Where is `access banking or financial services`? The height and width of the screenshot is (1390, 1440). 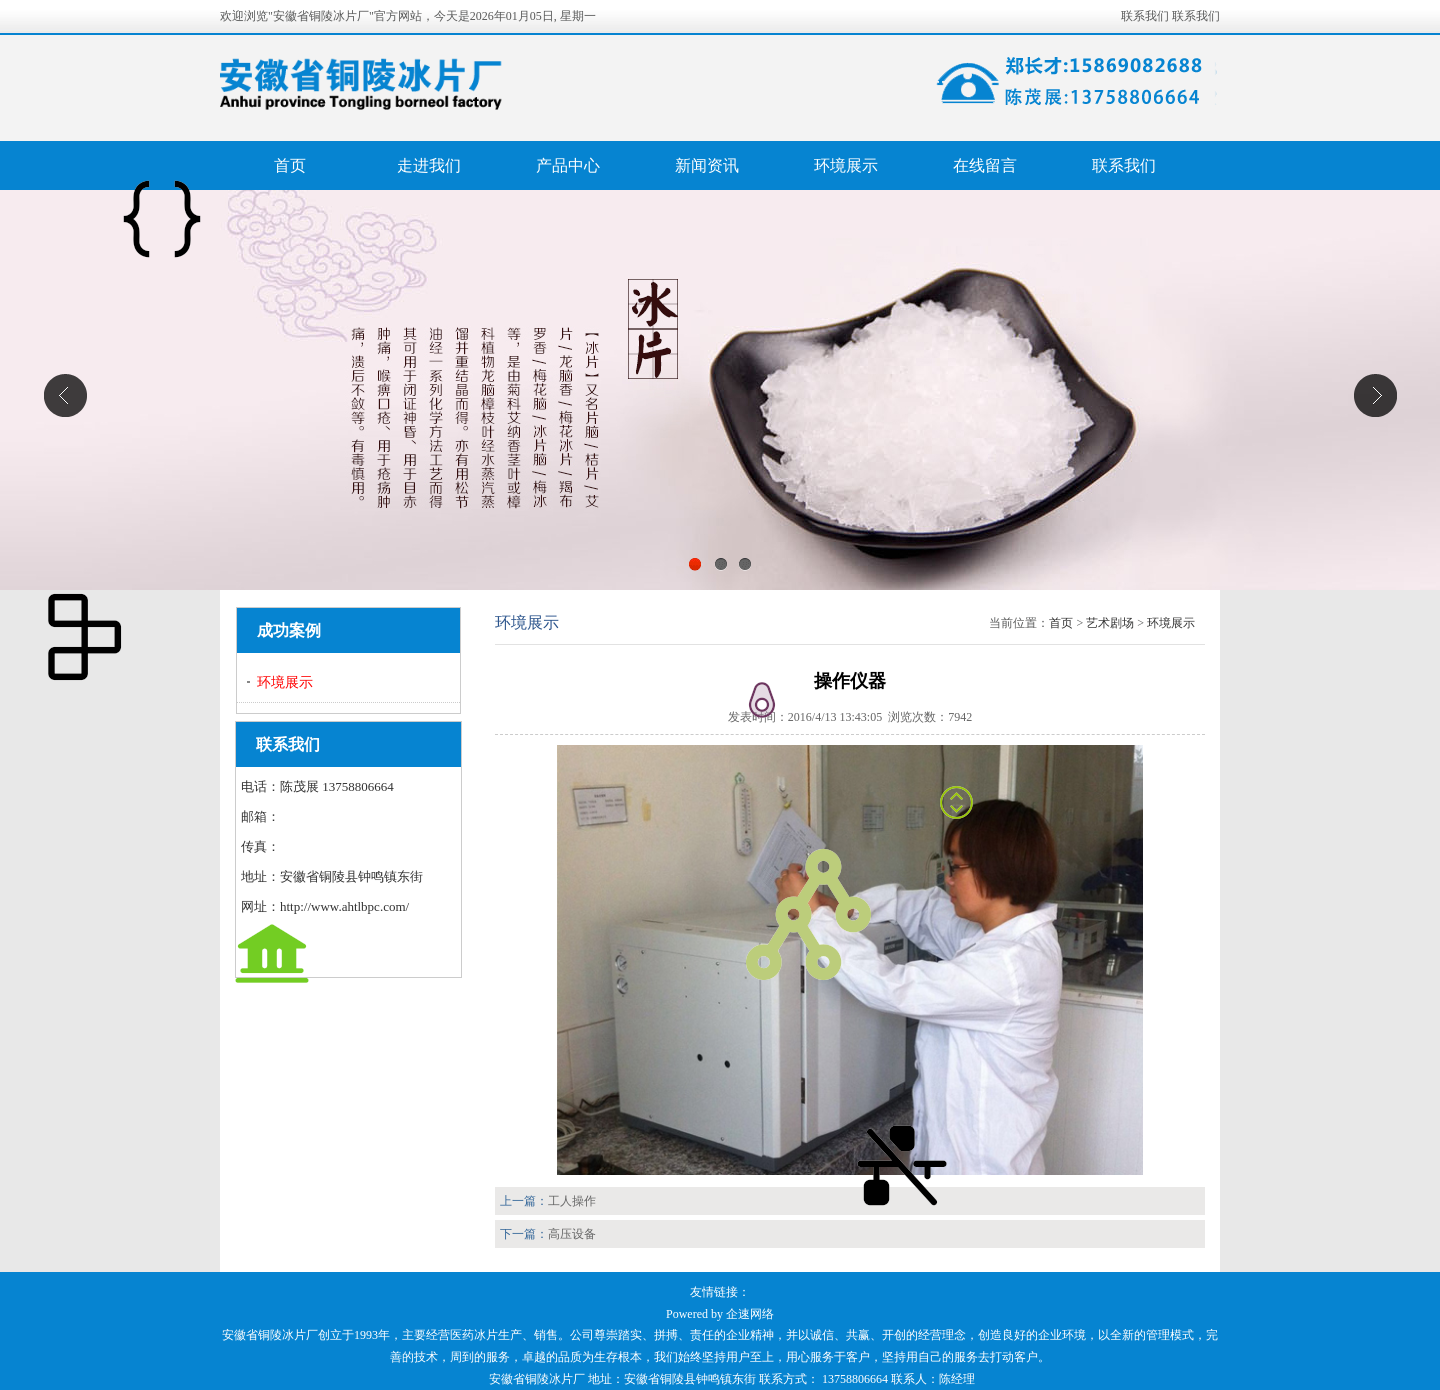 access banking or financial services is located at coordinates (272, 956).